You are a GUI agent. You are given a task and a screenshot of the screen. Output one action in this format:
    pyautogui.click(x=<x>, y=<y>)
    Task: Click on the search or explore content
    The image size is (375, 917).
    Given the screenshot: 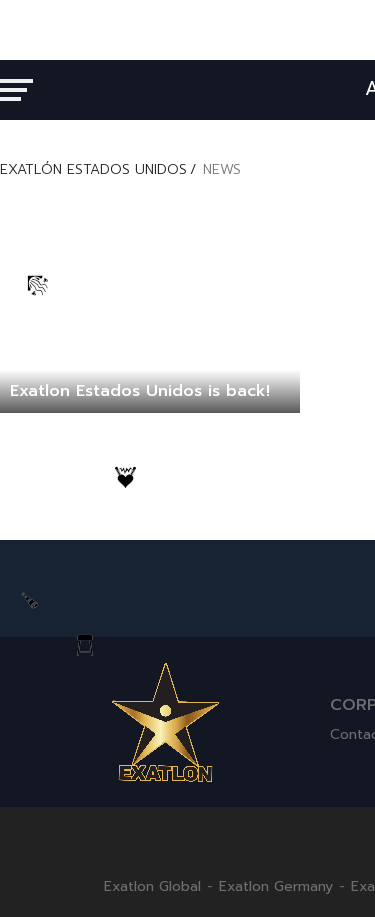 What is the action you would take?
    pyautogui.click(x=29, y=600)
    